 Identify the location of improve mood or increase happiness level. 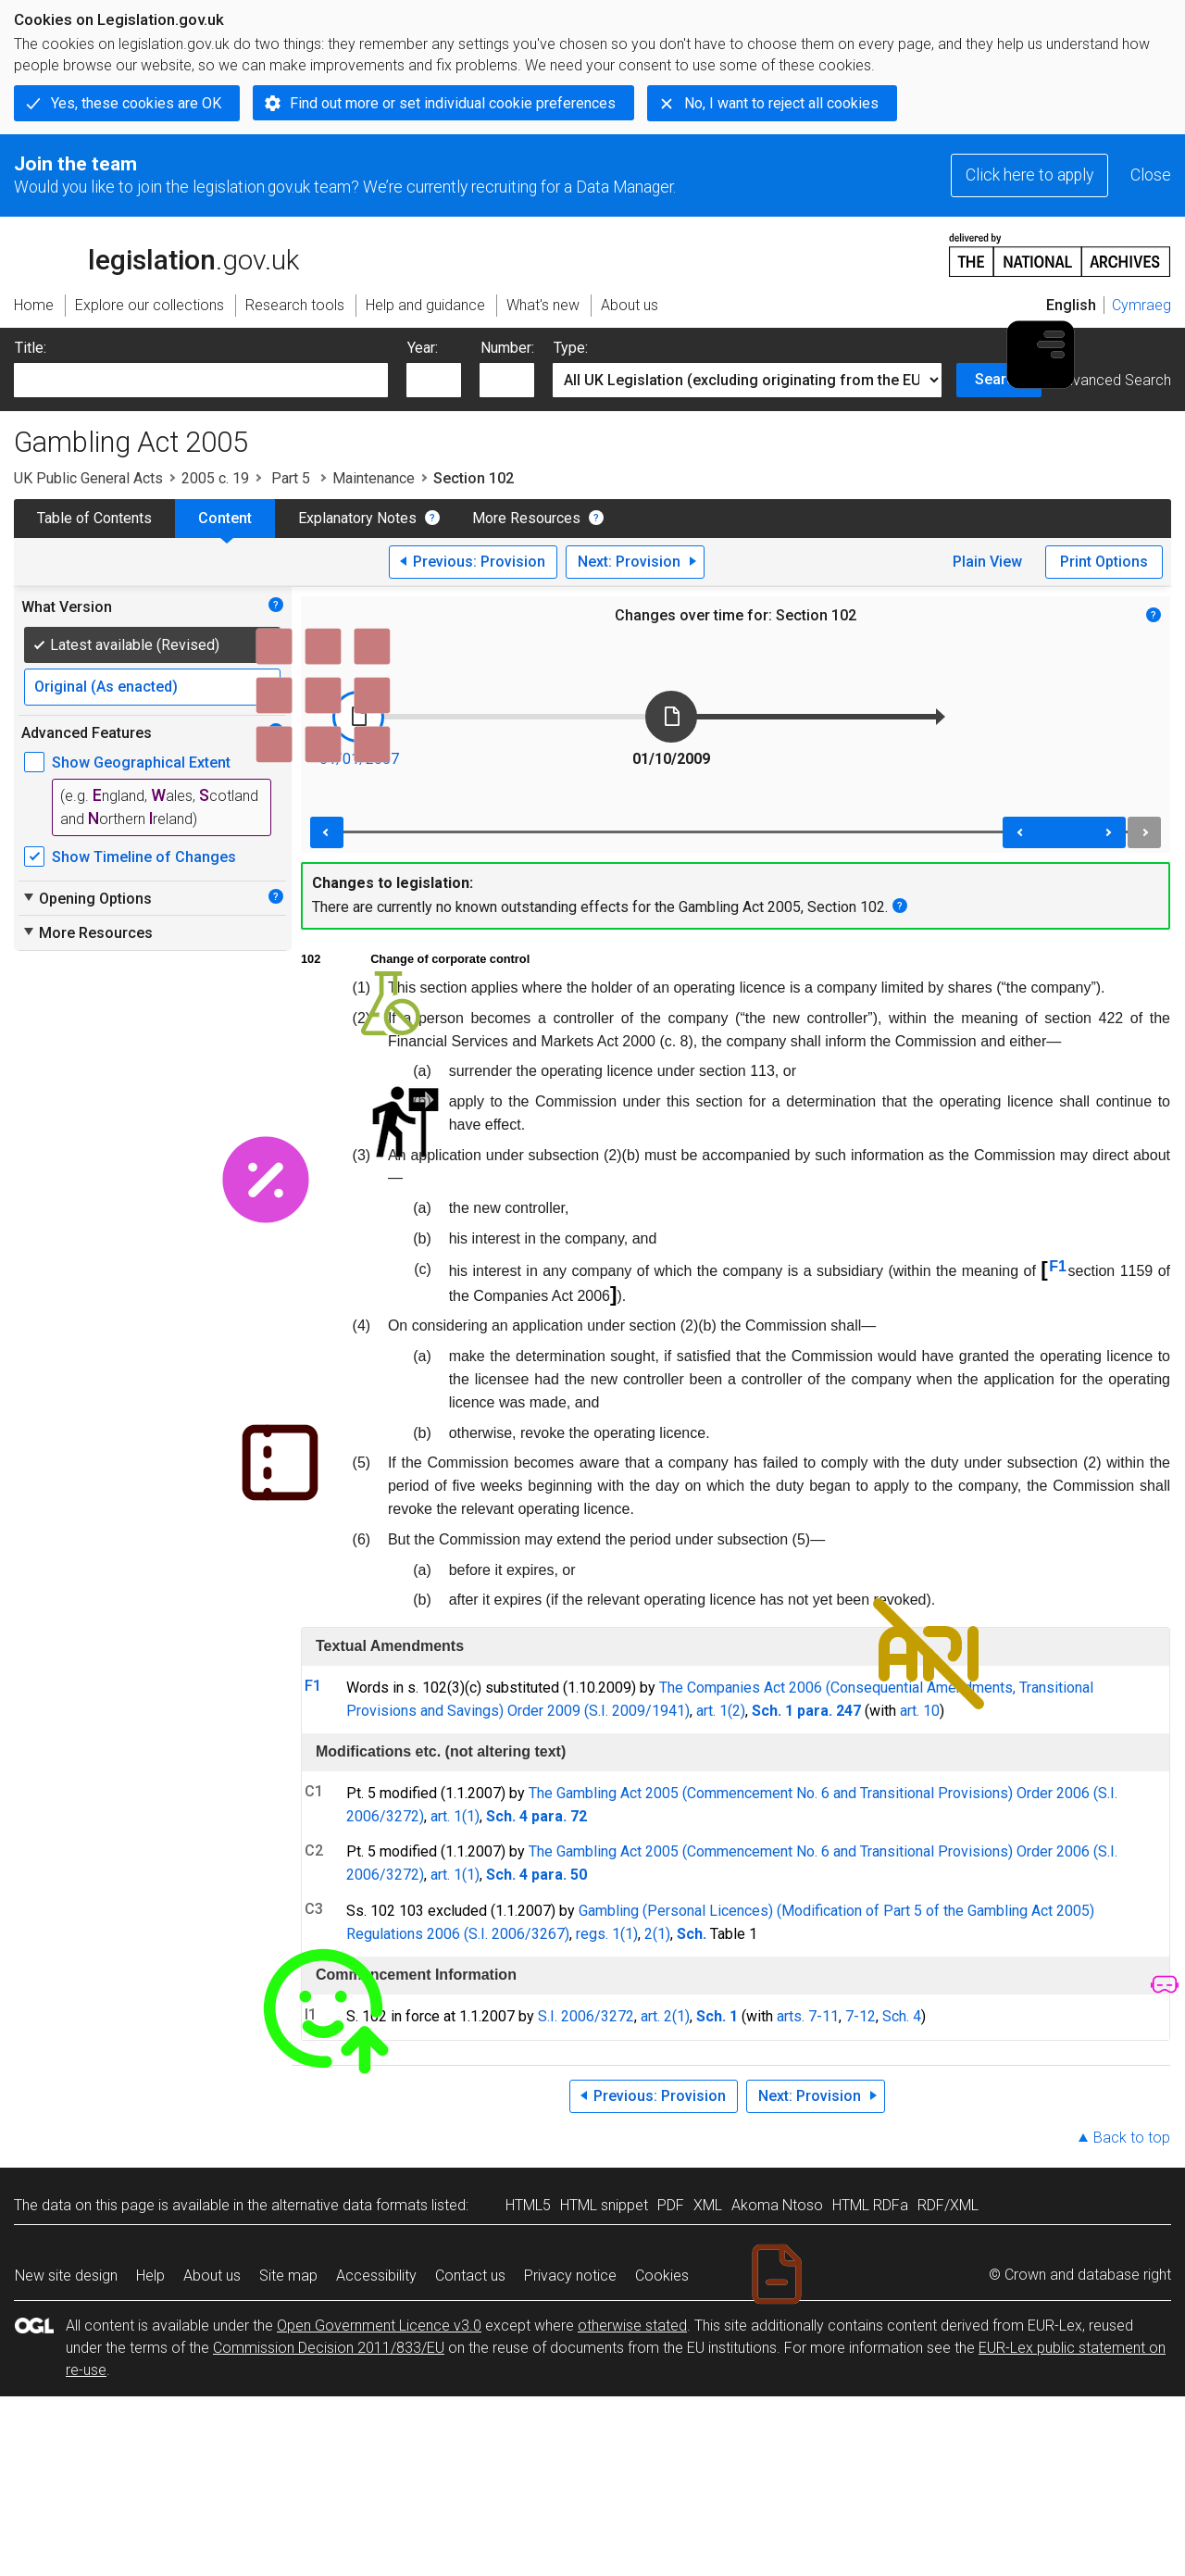
(323, 2008).